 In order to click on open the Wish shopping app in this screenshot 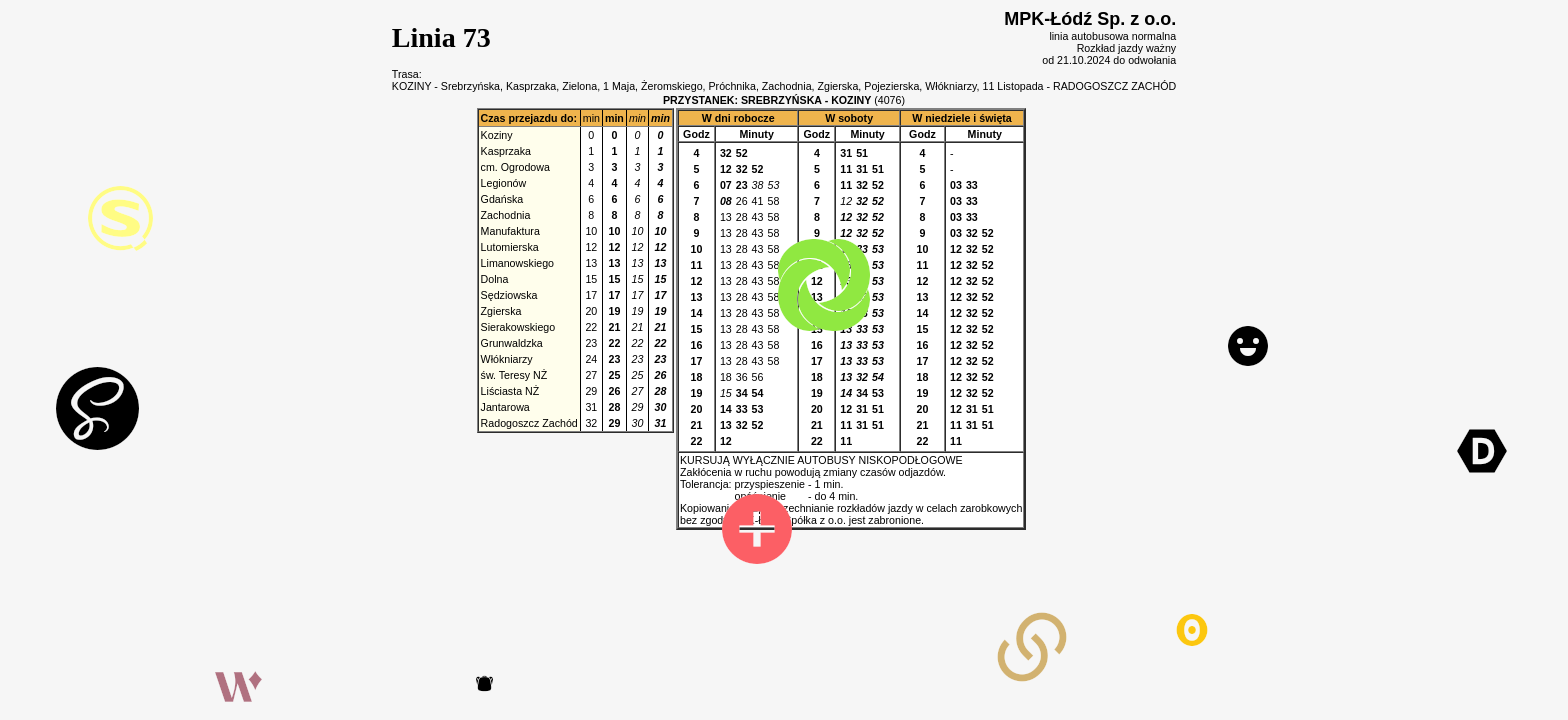, I will do `click(238, 686)`.